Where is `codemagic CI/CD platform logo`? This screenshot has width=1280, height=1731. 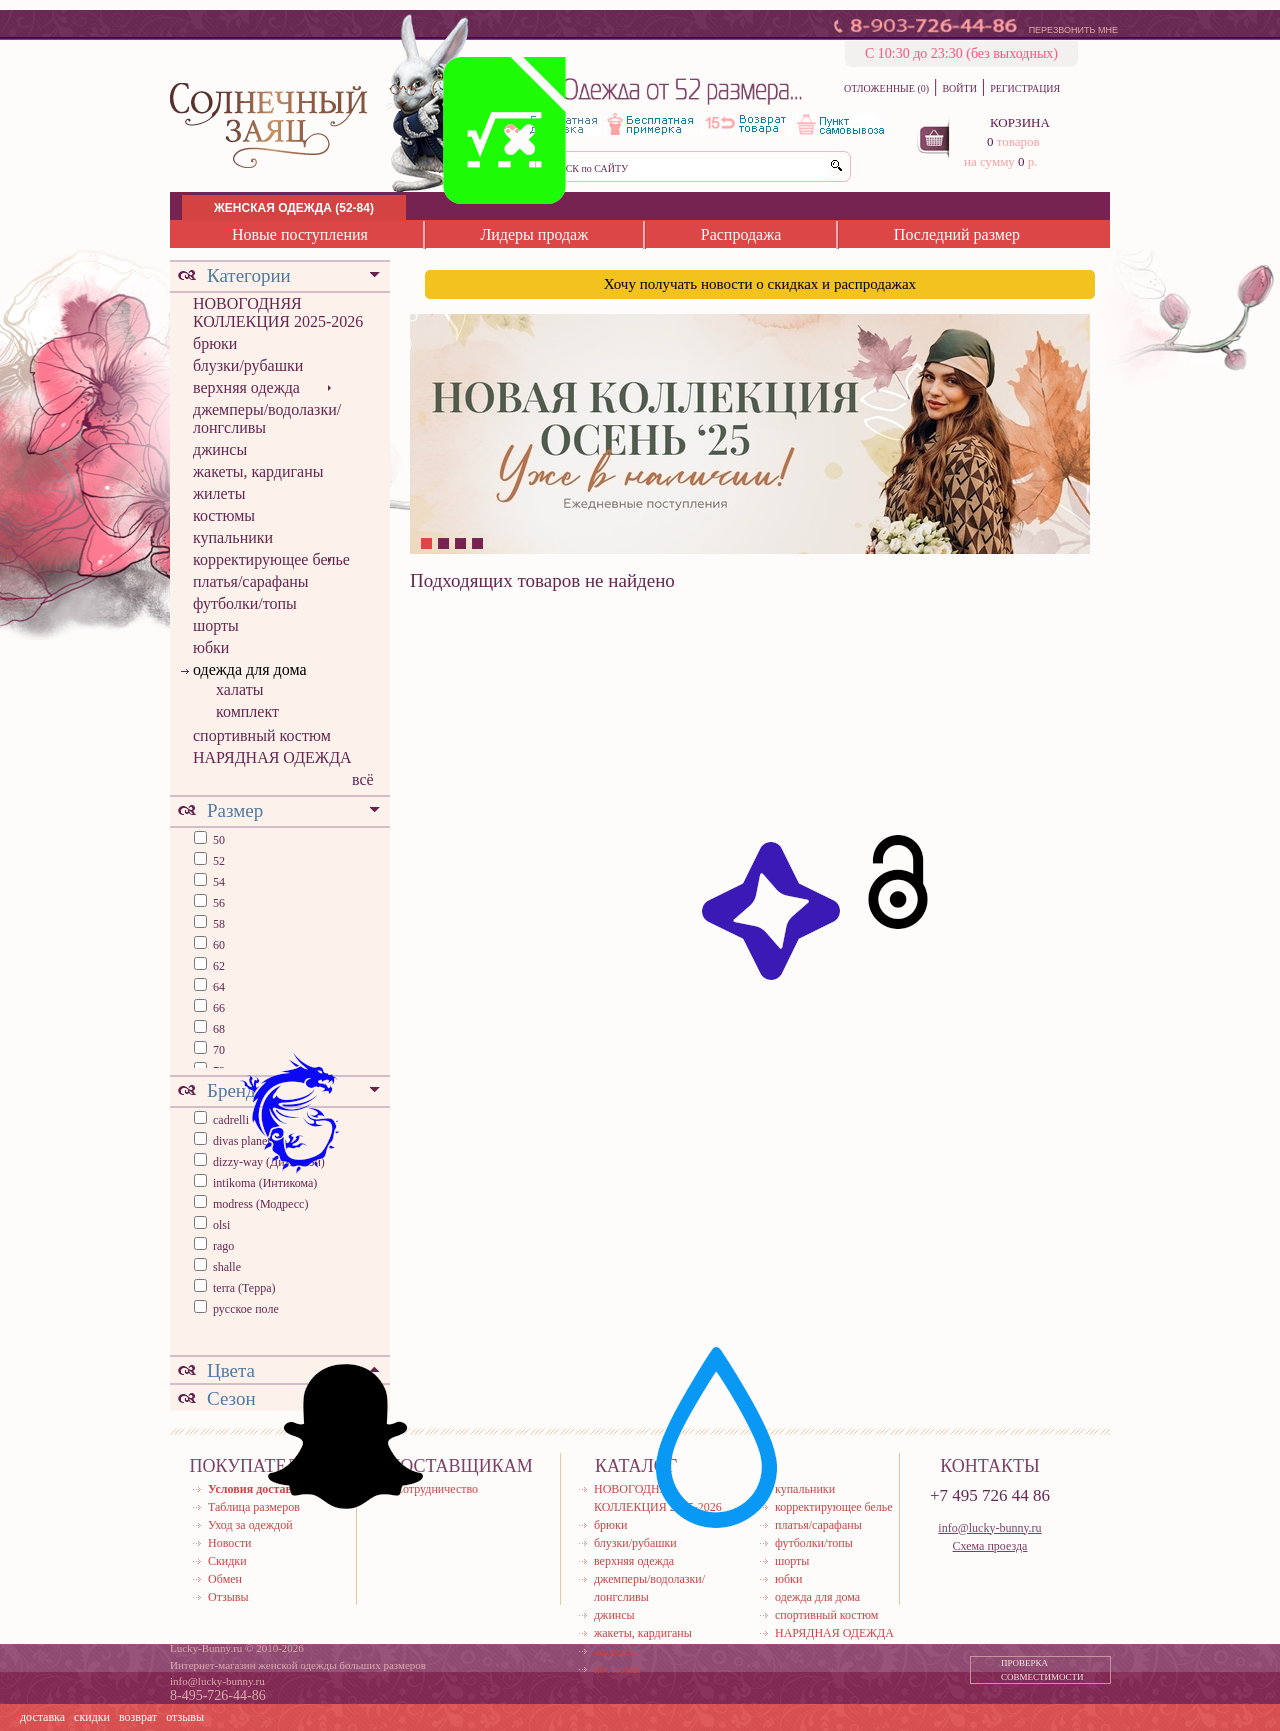 codemagic CI/CD platform logo is located at coordinates (771, 911).